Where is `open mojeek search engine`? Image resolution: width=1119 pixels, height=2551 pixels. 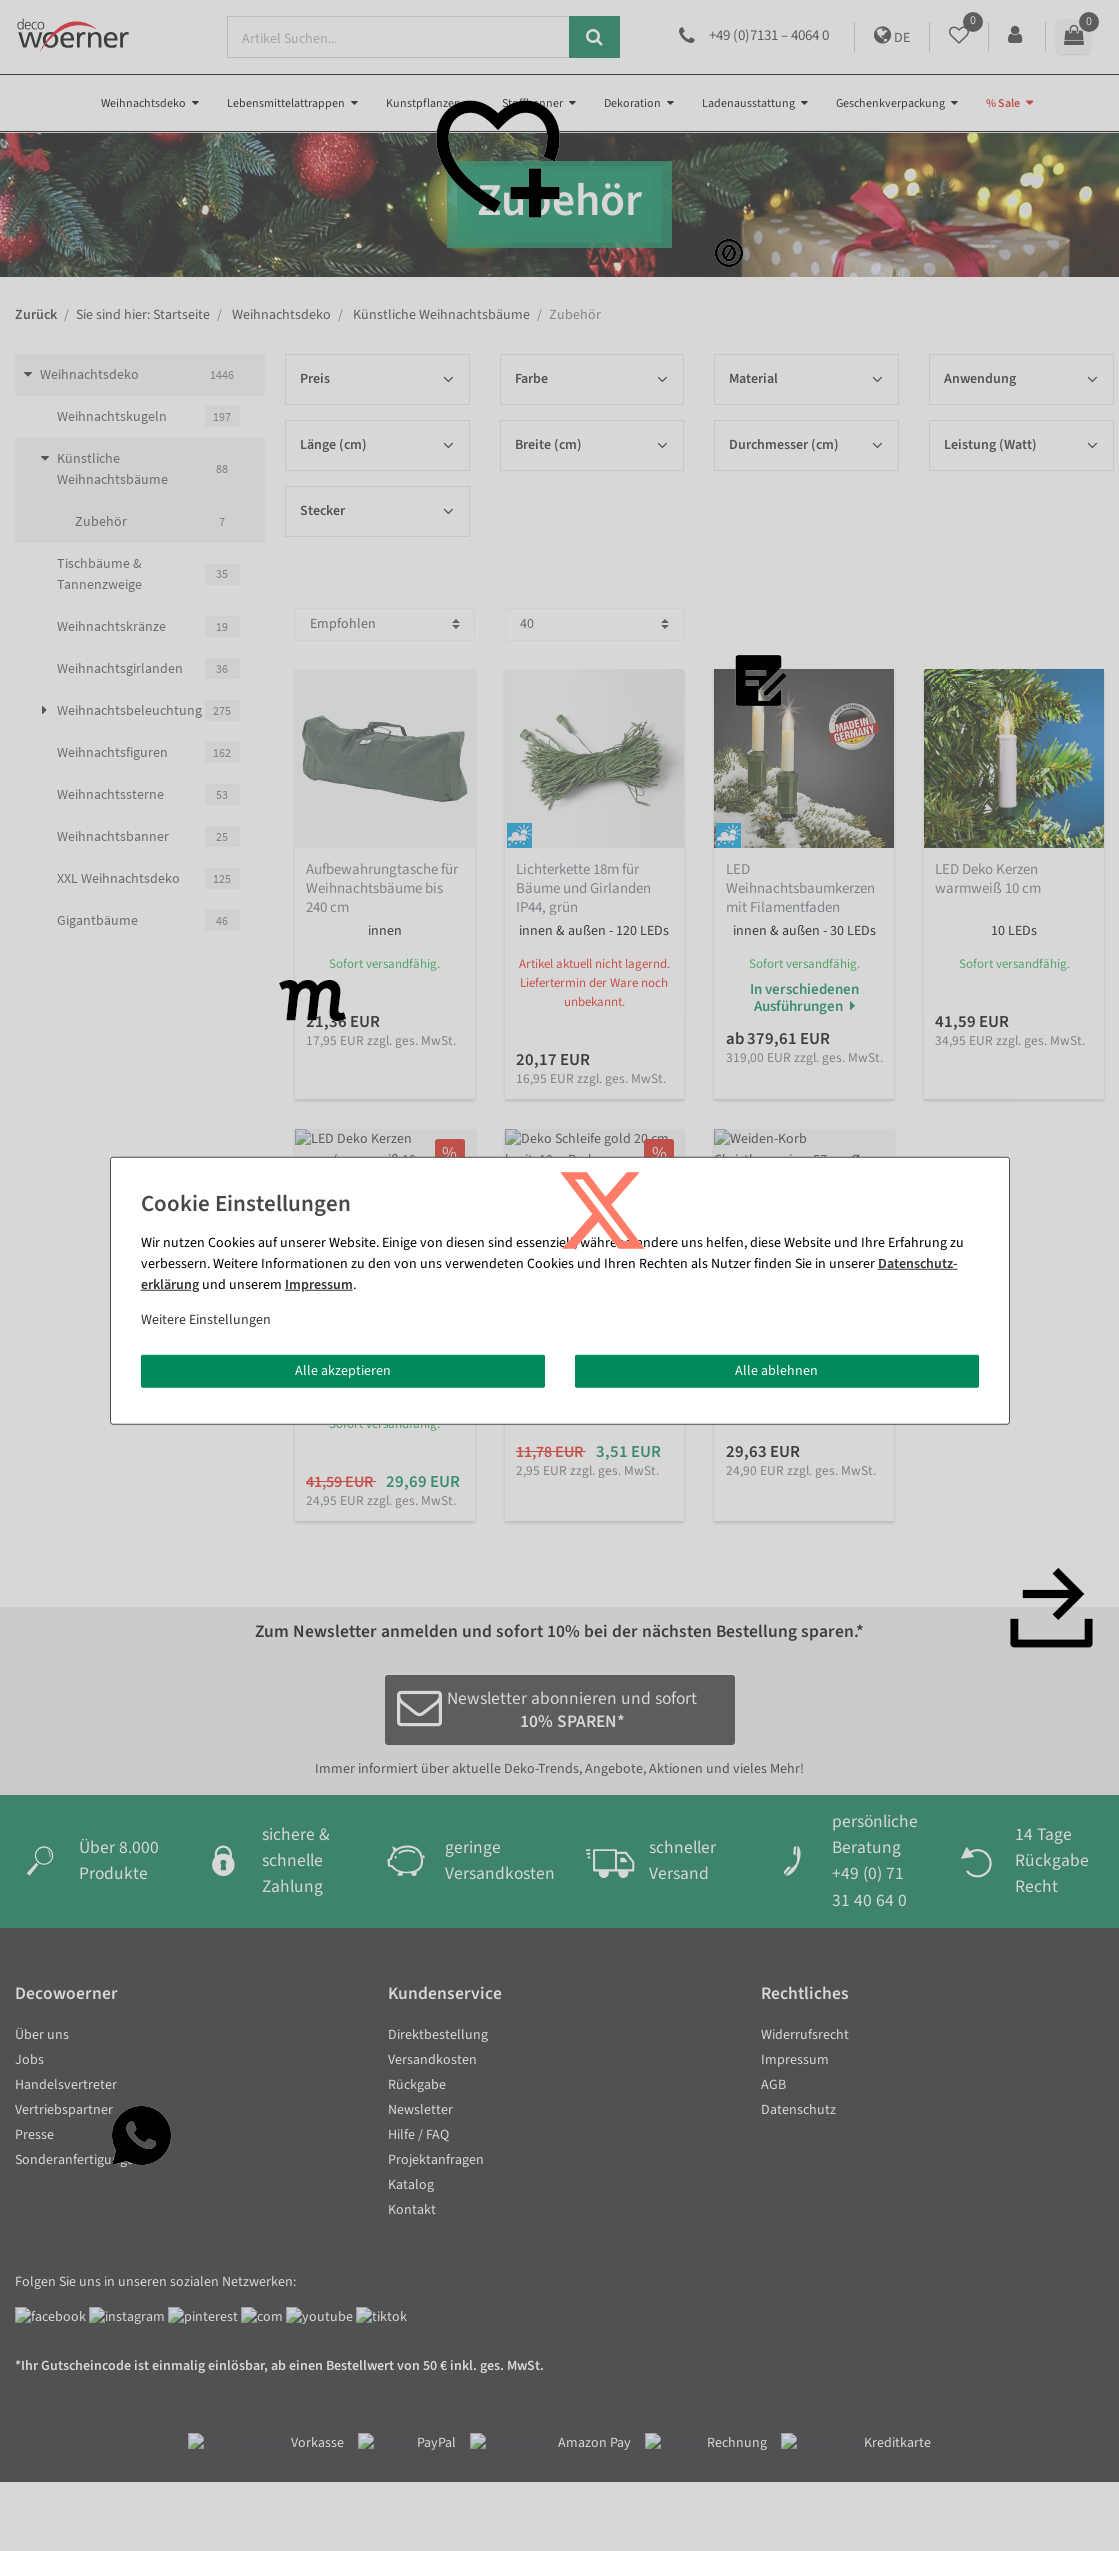
open mojeek search engine is located at coordinates (312, 1000).